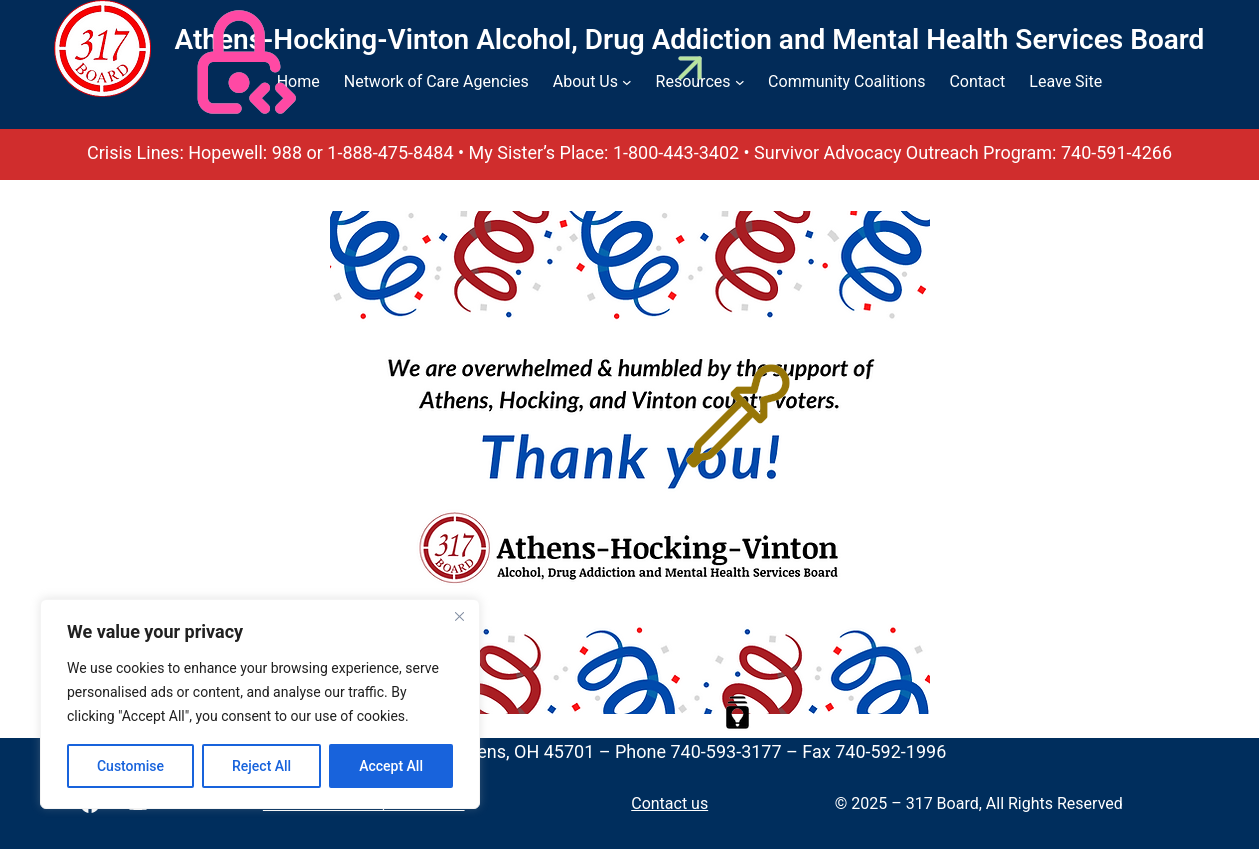  What do you see at coordinates (690, 68) in the screenshot?
I see `open link in new tab or window` at bounding box center [690, 68].